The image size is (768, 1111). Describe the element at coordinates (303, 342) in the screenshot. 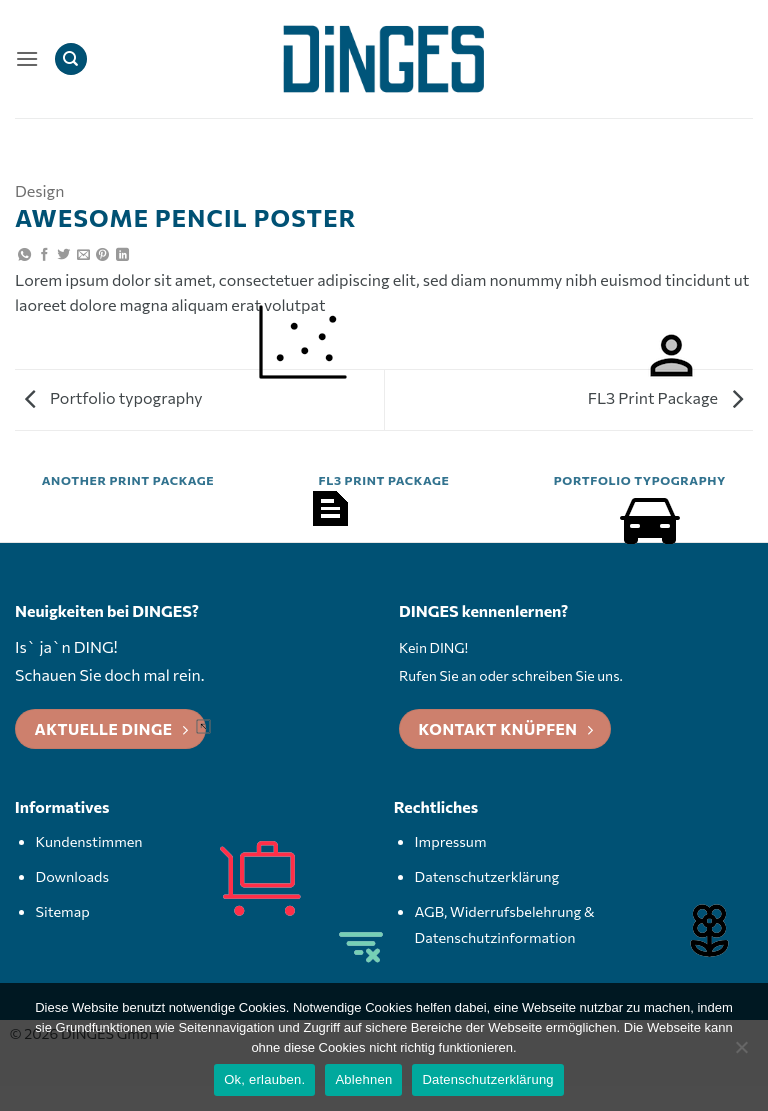

I see `view scatter plot data` at that location.